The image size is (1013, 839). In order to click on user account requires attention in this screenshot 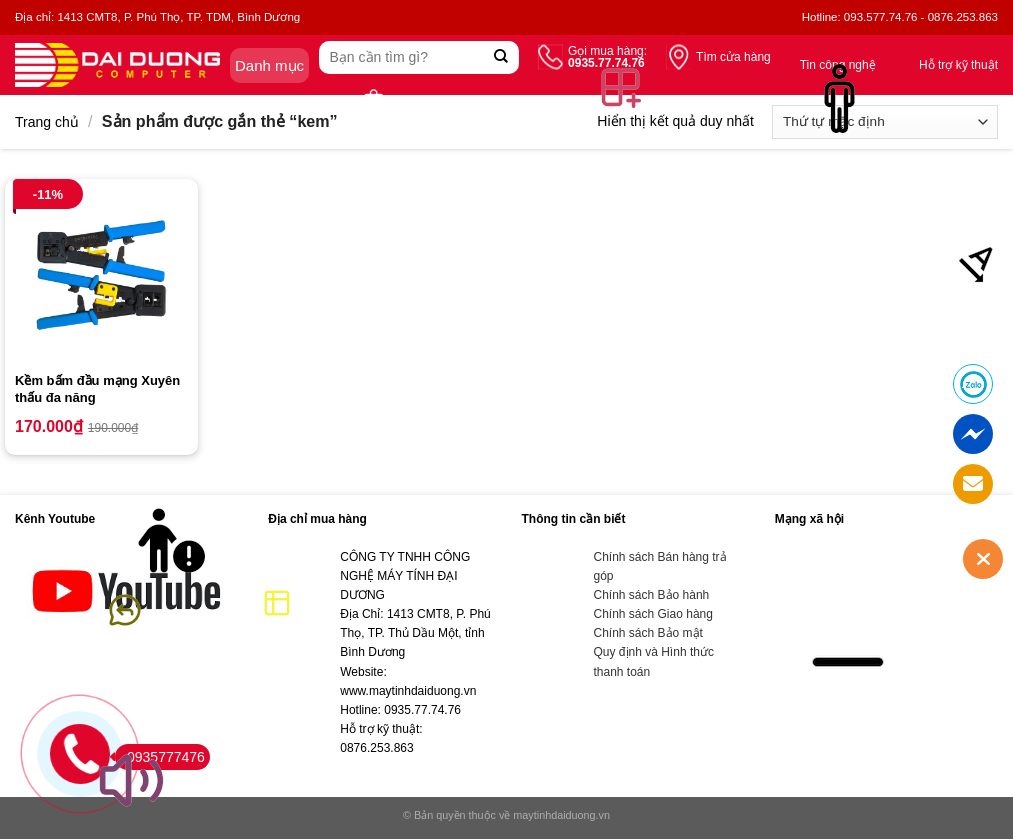, I will do `click(169, 540)`.